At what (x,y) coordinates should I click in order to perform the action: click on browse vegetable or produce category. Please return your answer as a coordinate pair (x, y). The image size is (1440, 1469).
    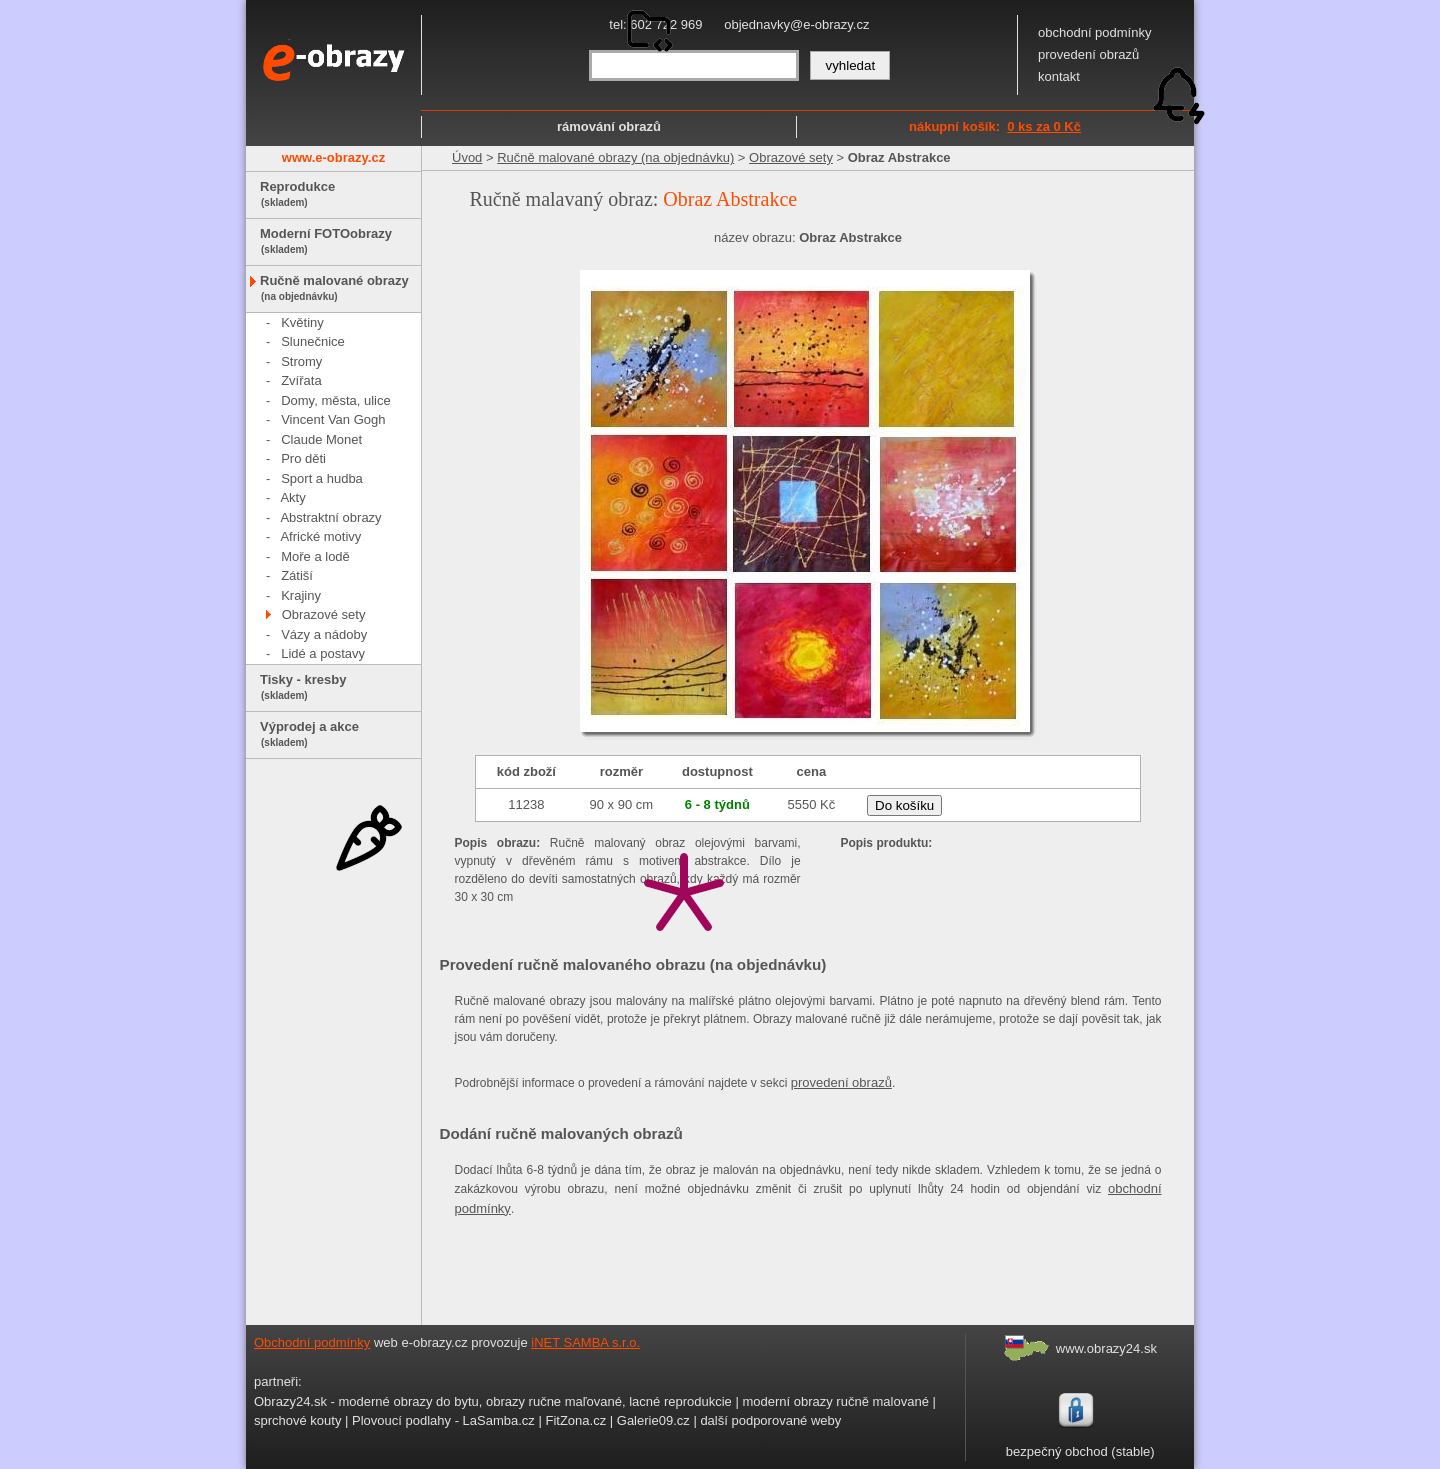
    Looking at the image, I should click on (367, 839).